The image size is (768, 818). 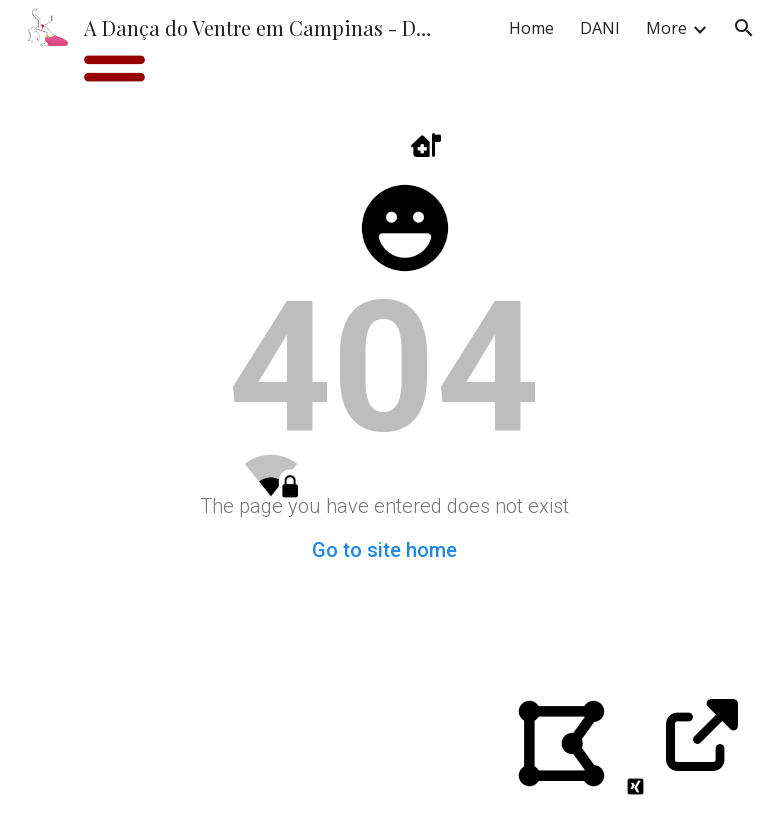 What do you see at coordinates (405, 228) in the screenshot?
I see `react with a laugh emoji` at bounding box center [405, 228].